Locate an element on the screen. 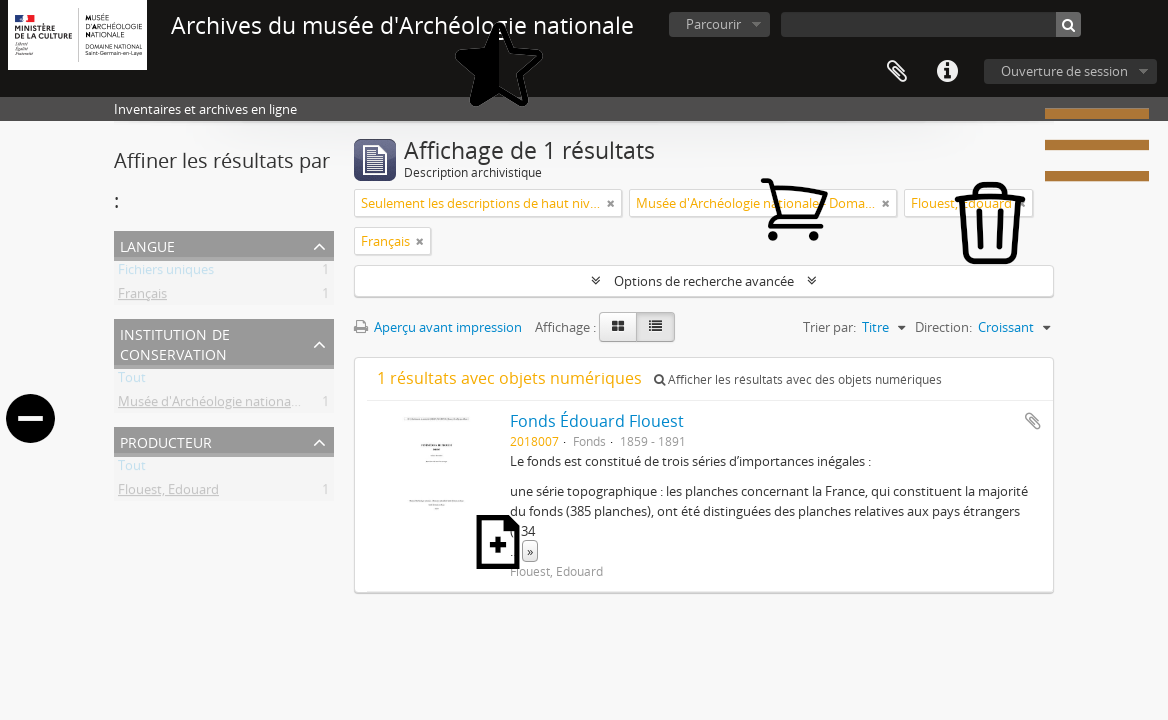 Image resolution: width=1168 pixels, height=720 pixels. indicates a partial rating or half-star score is located at coordinates (499, 66).